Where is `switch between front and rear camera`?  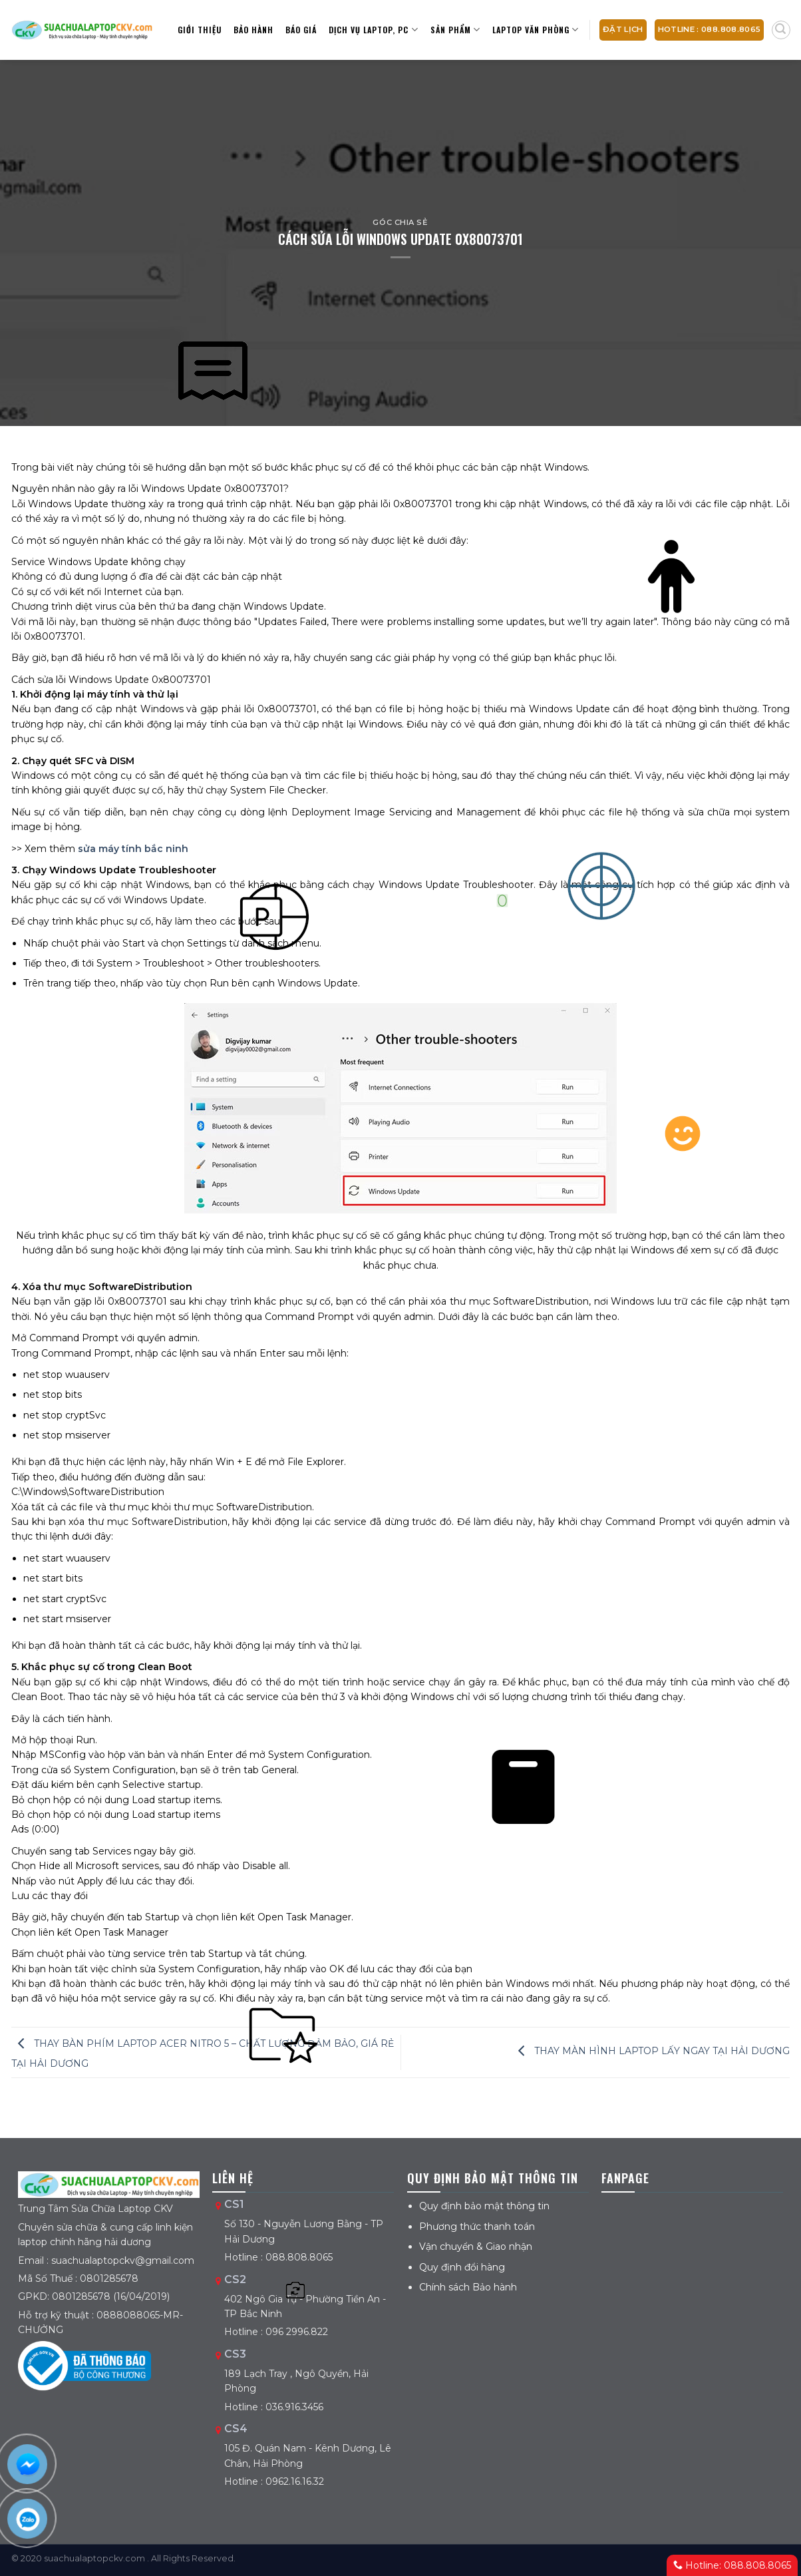
switch between front and rear camera is located at coordinates (295, 2290).